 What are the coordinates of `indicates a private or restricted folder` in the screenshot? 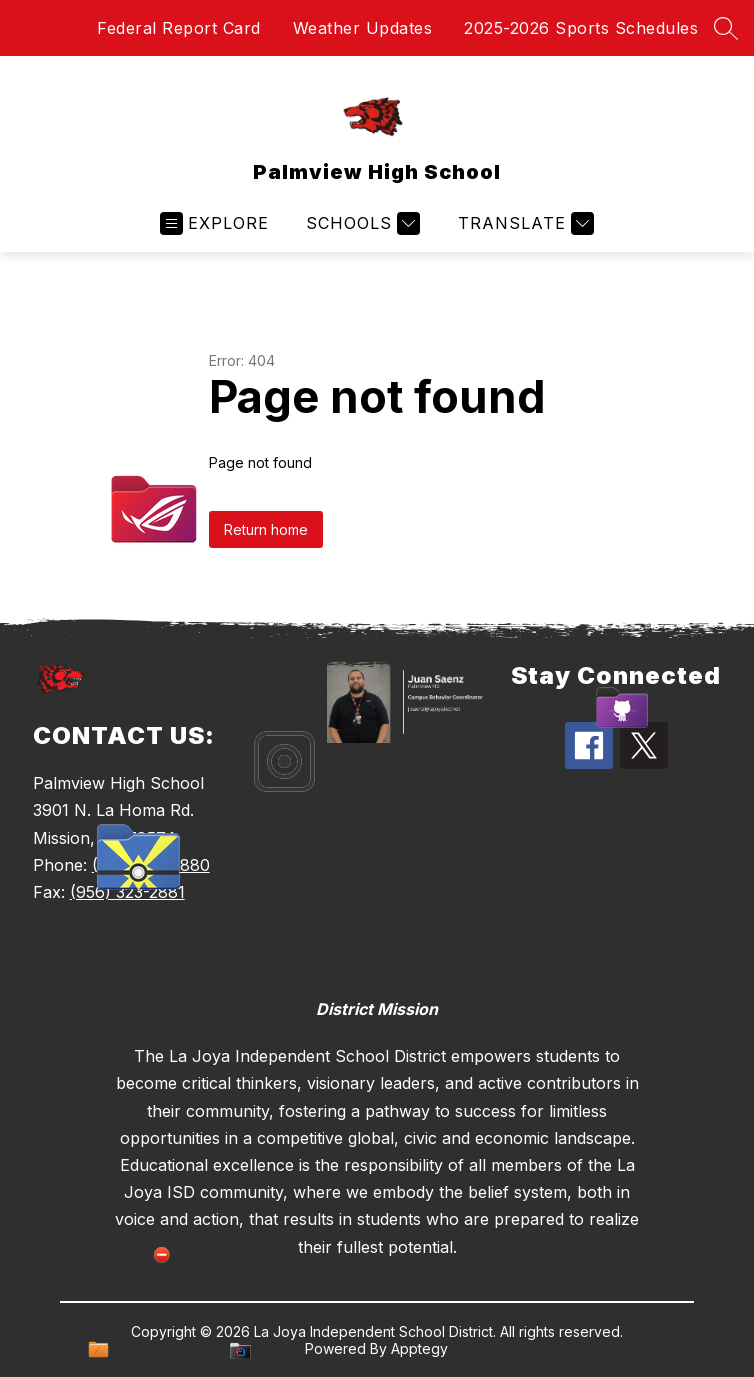 It's located at (131, 1231).